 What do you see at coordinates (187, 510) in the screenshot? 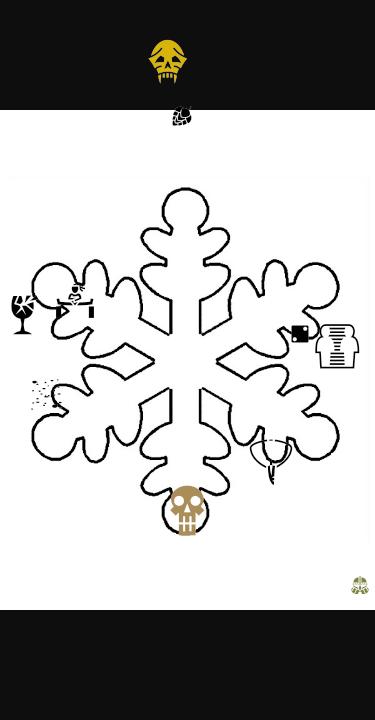
I see `indicates player death or game over state` at bounding box center [187, 510].